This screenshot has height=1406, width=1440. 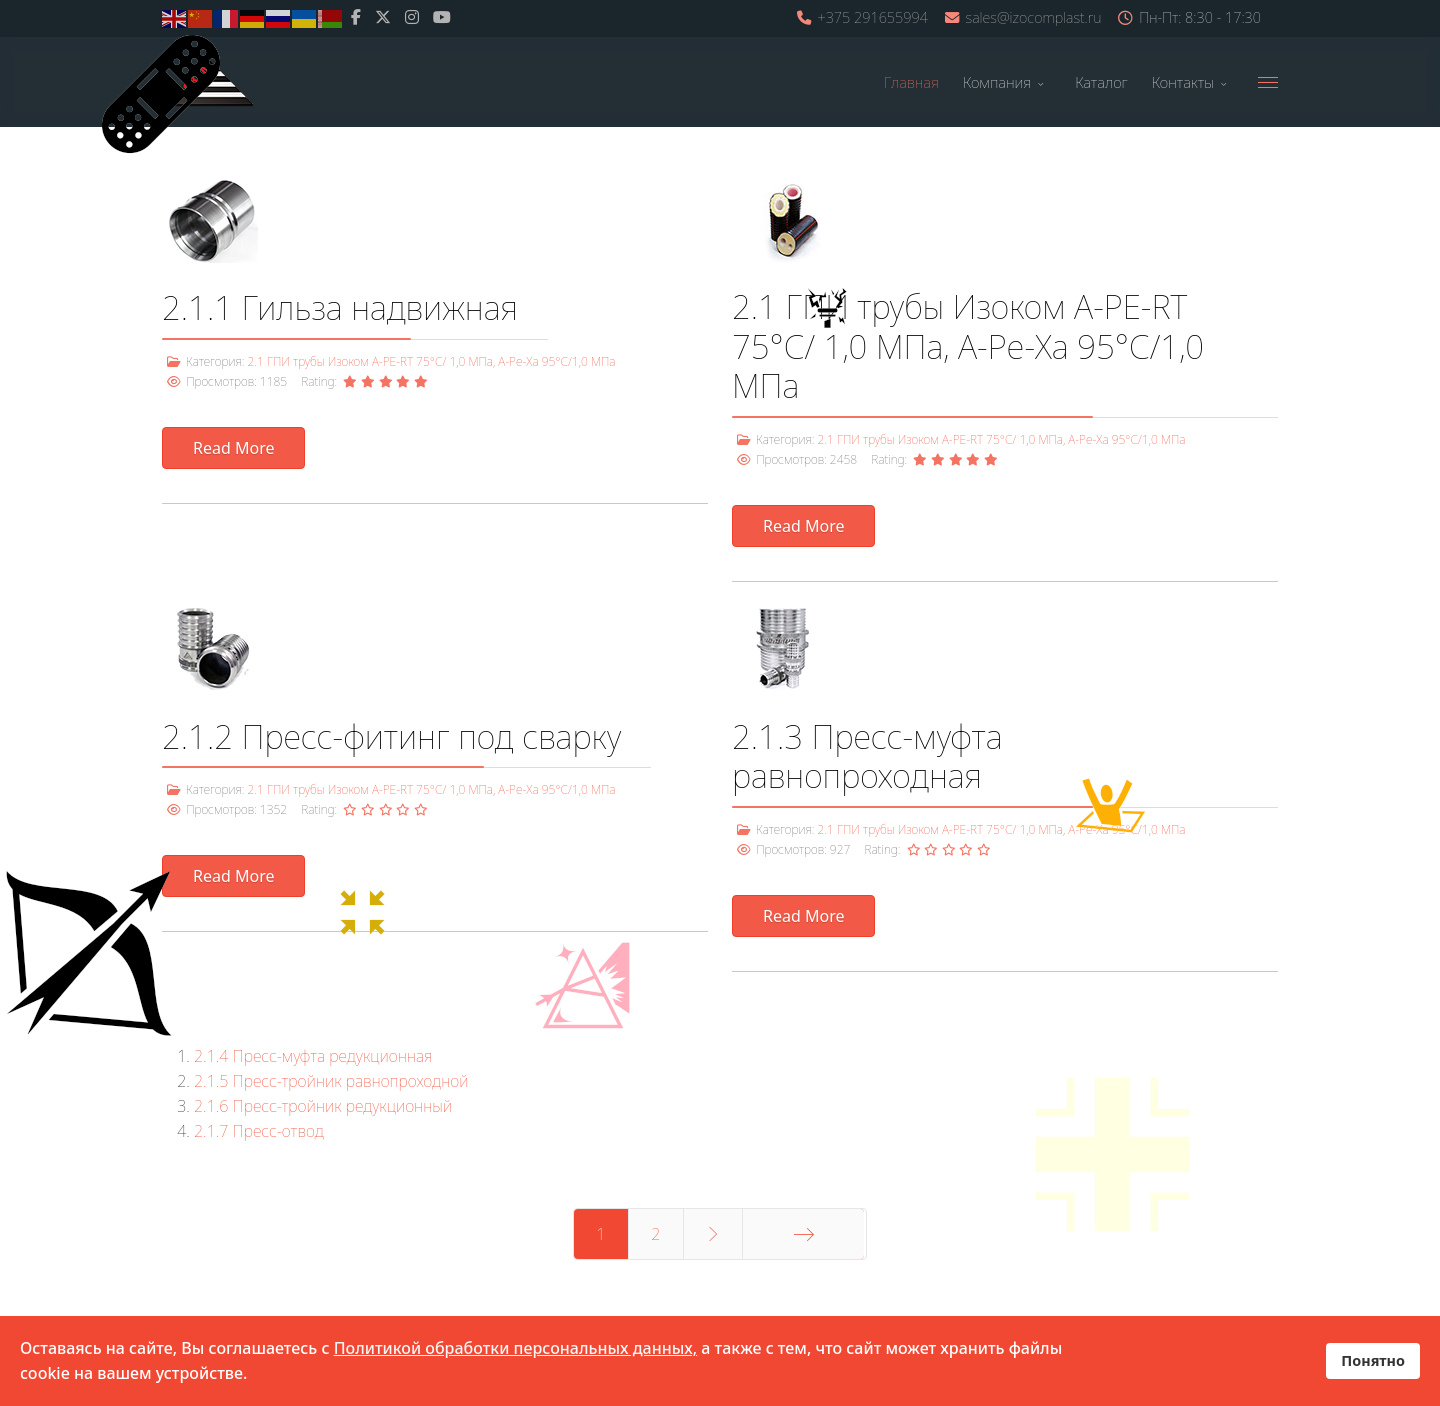 What do you see at coordinates (1110, 805) in the screenshot?
I see `access a hidden passage or secret area` at bounding box center [1110, 805].